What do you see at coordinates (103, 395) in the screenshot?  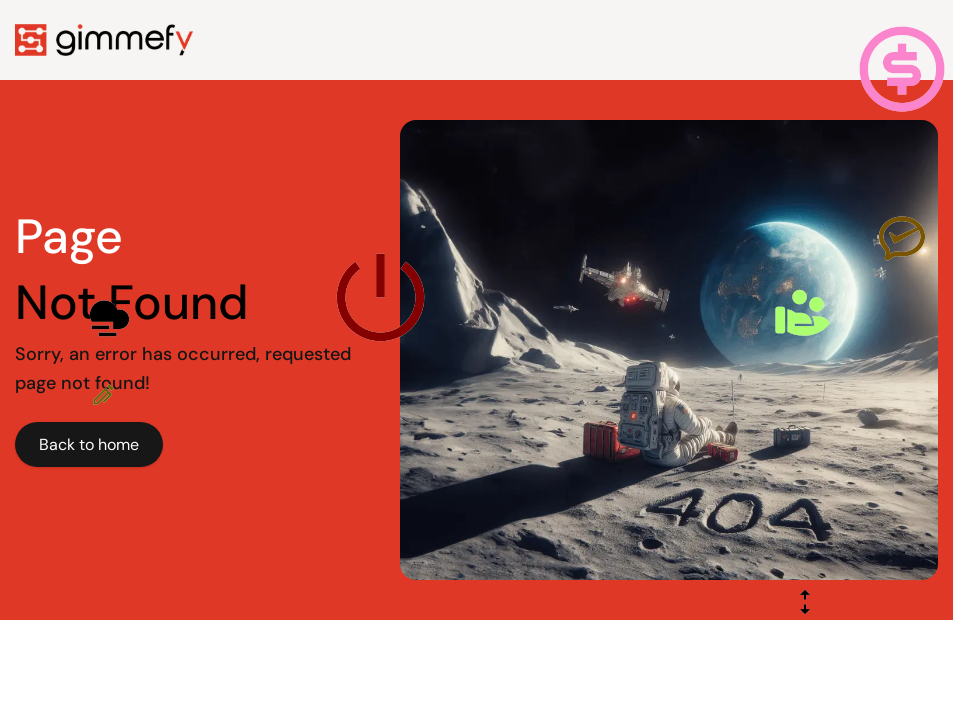 I see `edit or compose new content` at bounding box center [103, 395].